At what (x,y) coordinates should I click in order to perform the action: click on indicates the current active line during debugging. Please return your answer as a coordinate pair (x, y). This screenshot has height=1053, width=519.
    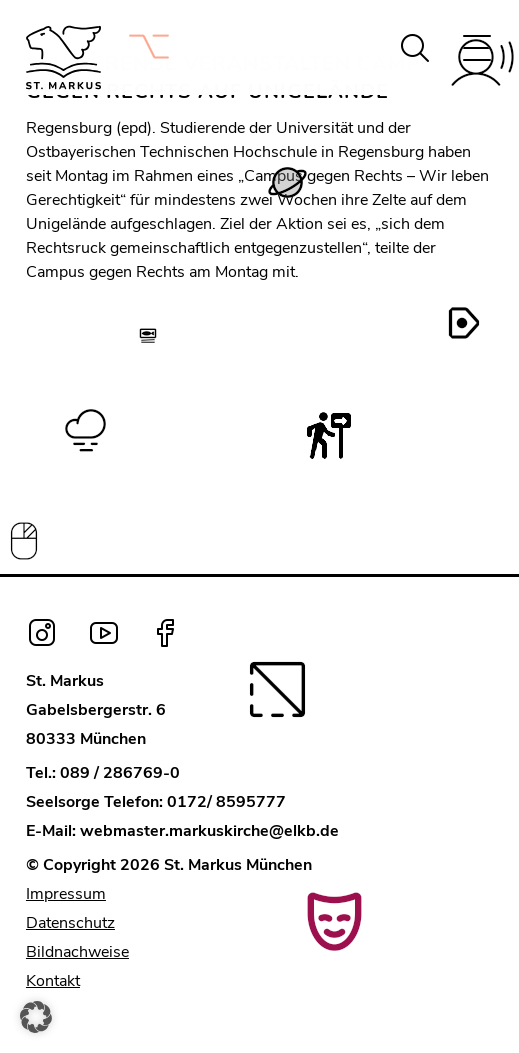
    Looking at the image, I should click on (462, 323).